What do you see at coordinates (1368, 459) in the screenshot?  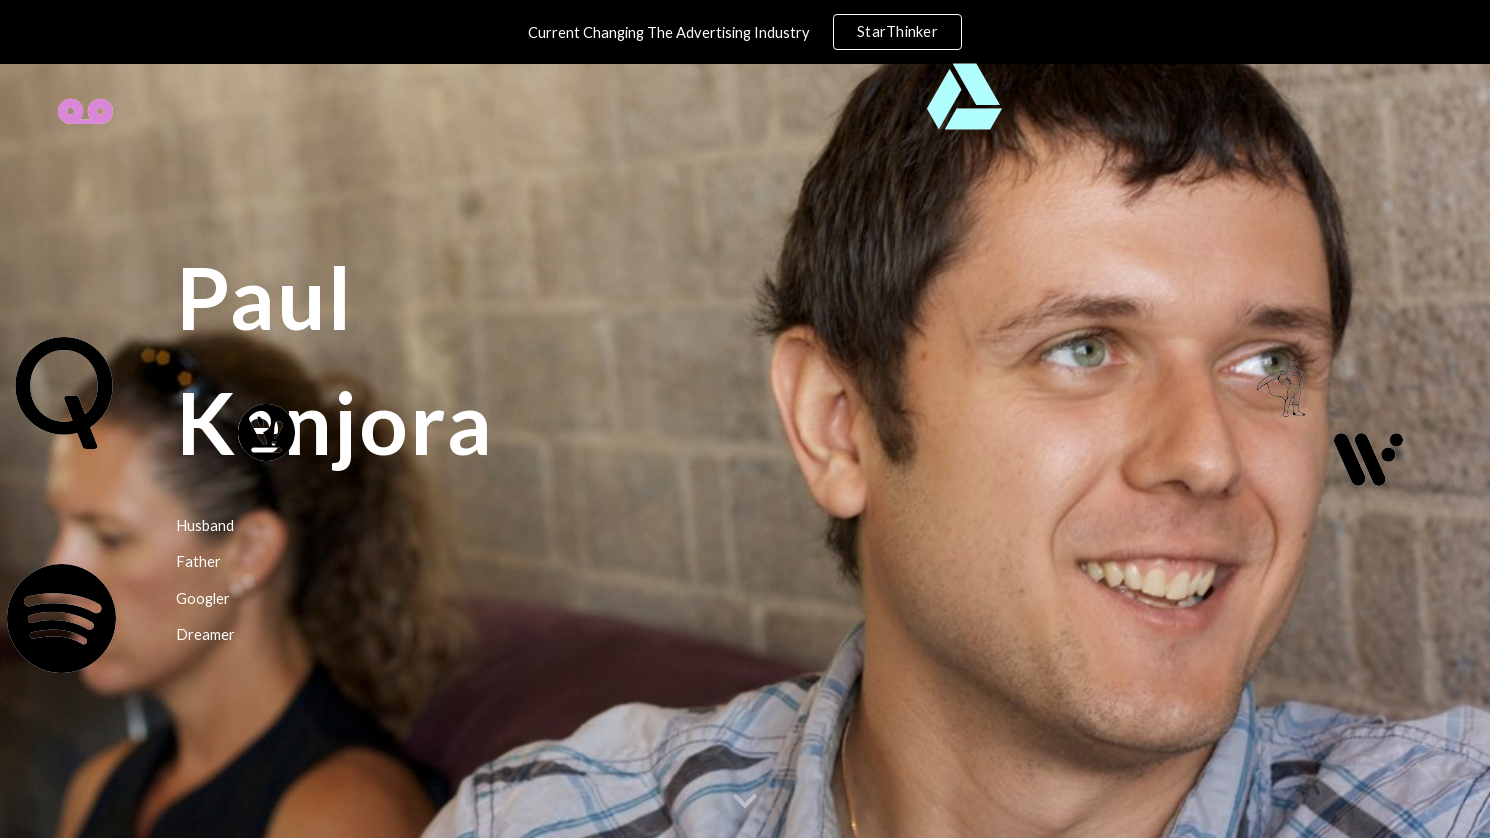 I see `open Wear OS companion app` at bounding box center [1368, 459].